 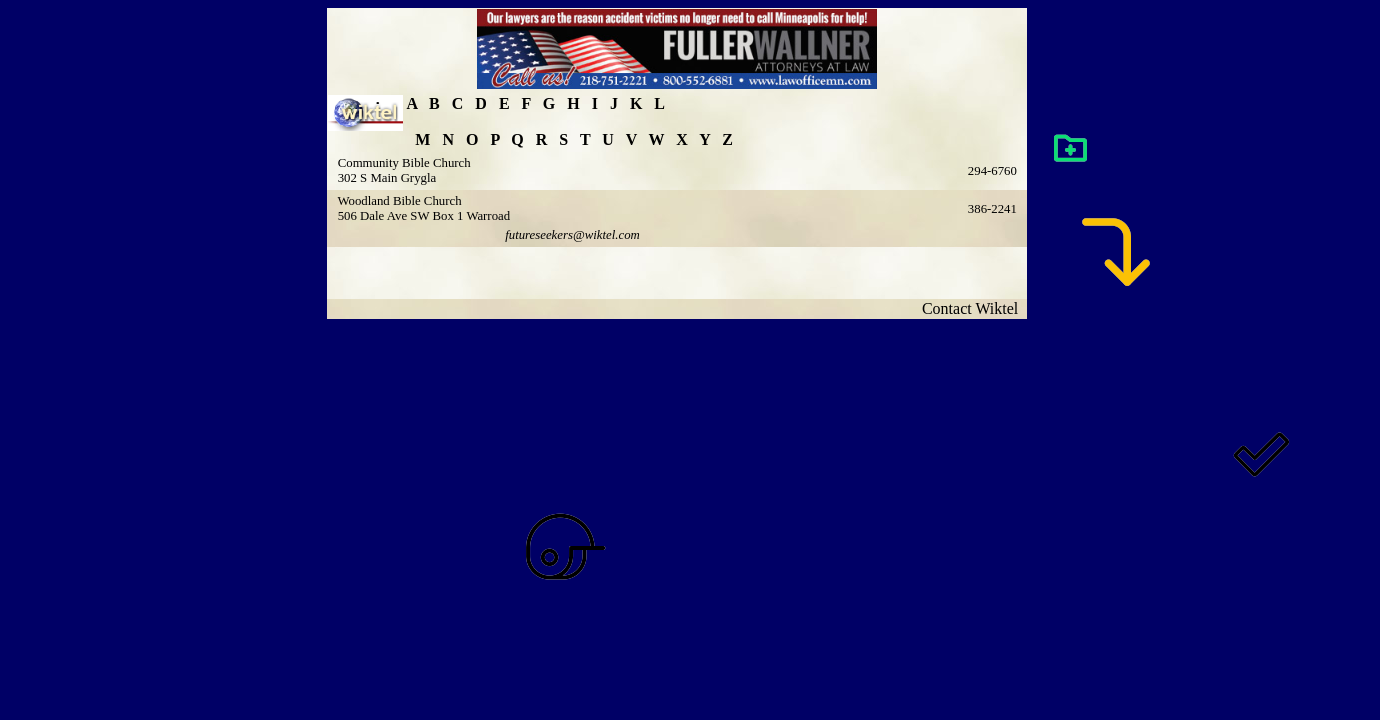 I want to click on access baseball or sports-related content, so click(x=563, y=548).